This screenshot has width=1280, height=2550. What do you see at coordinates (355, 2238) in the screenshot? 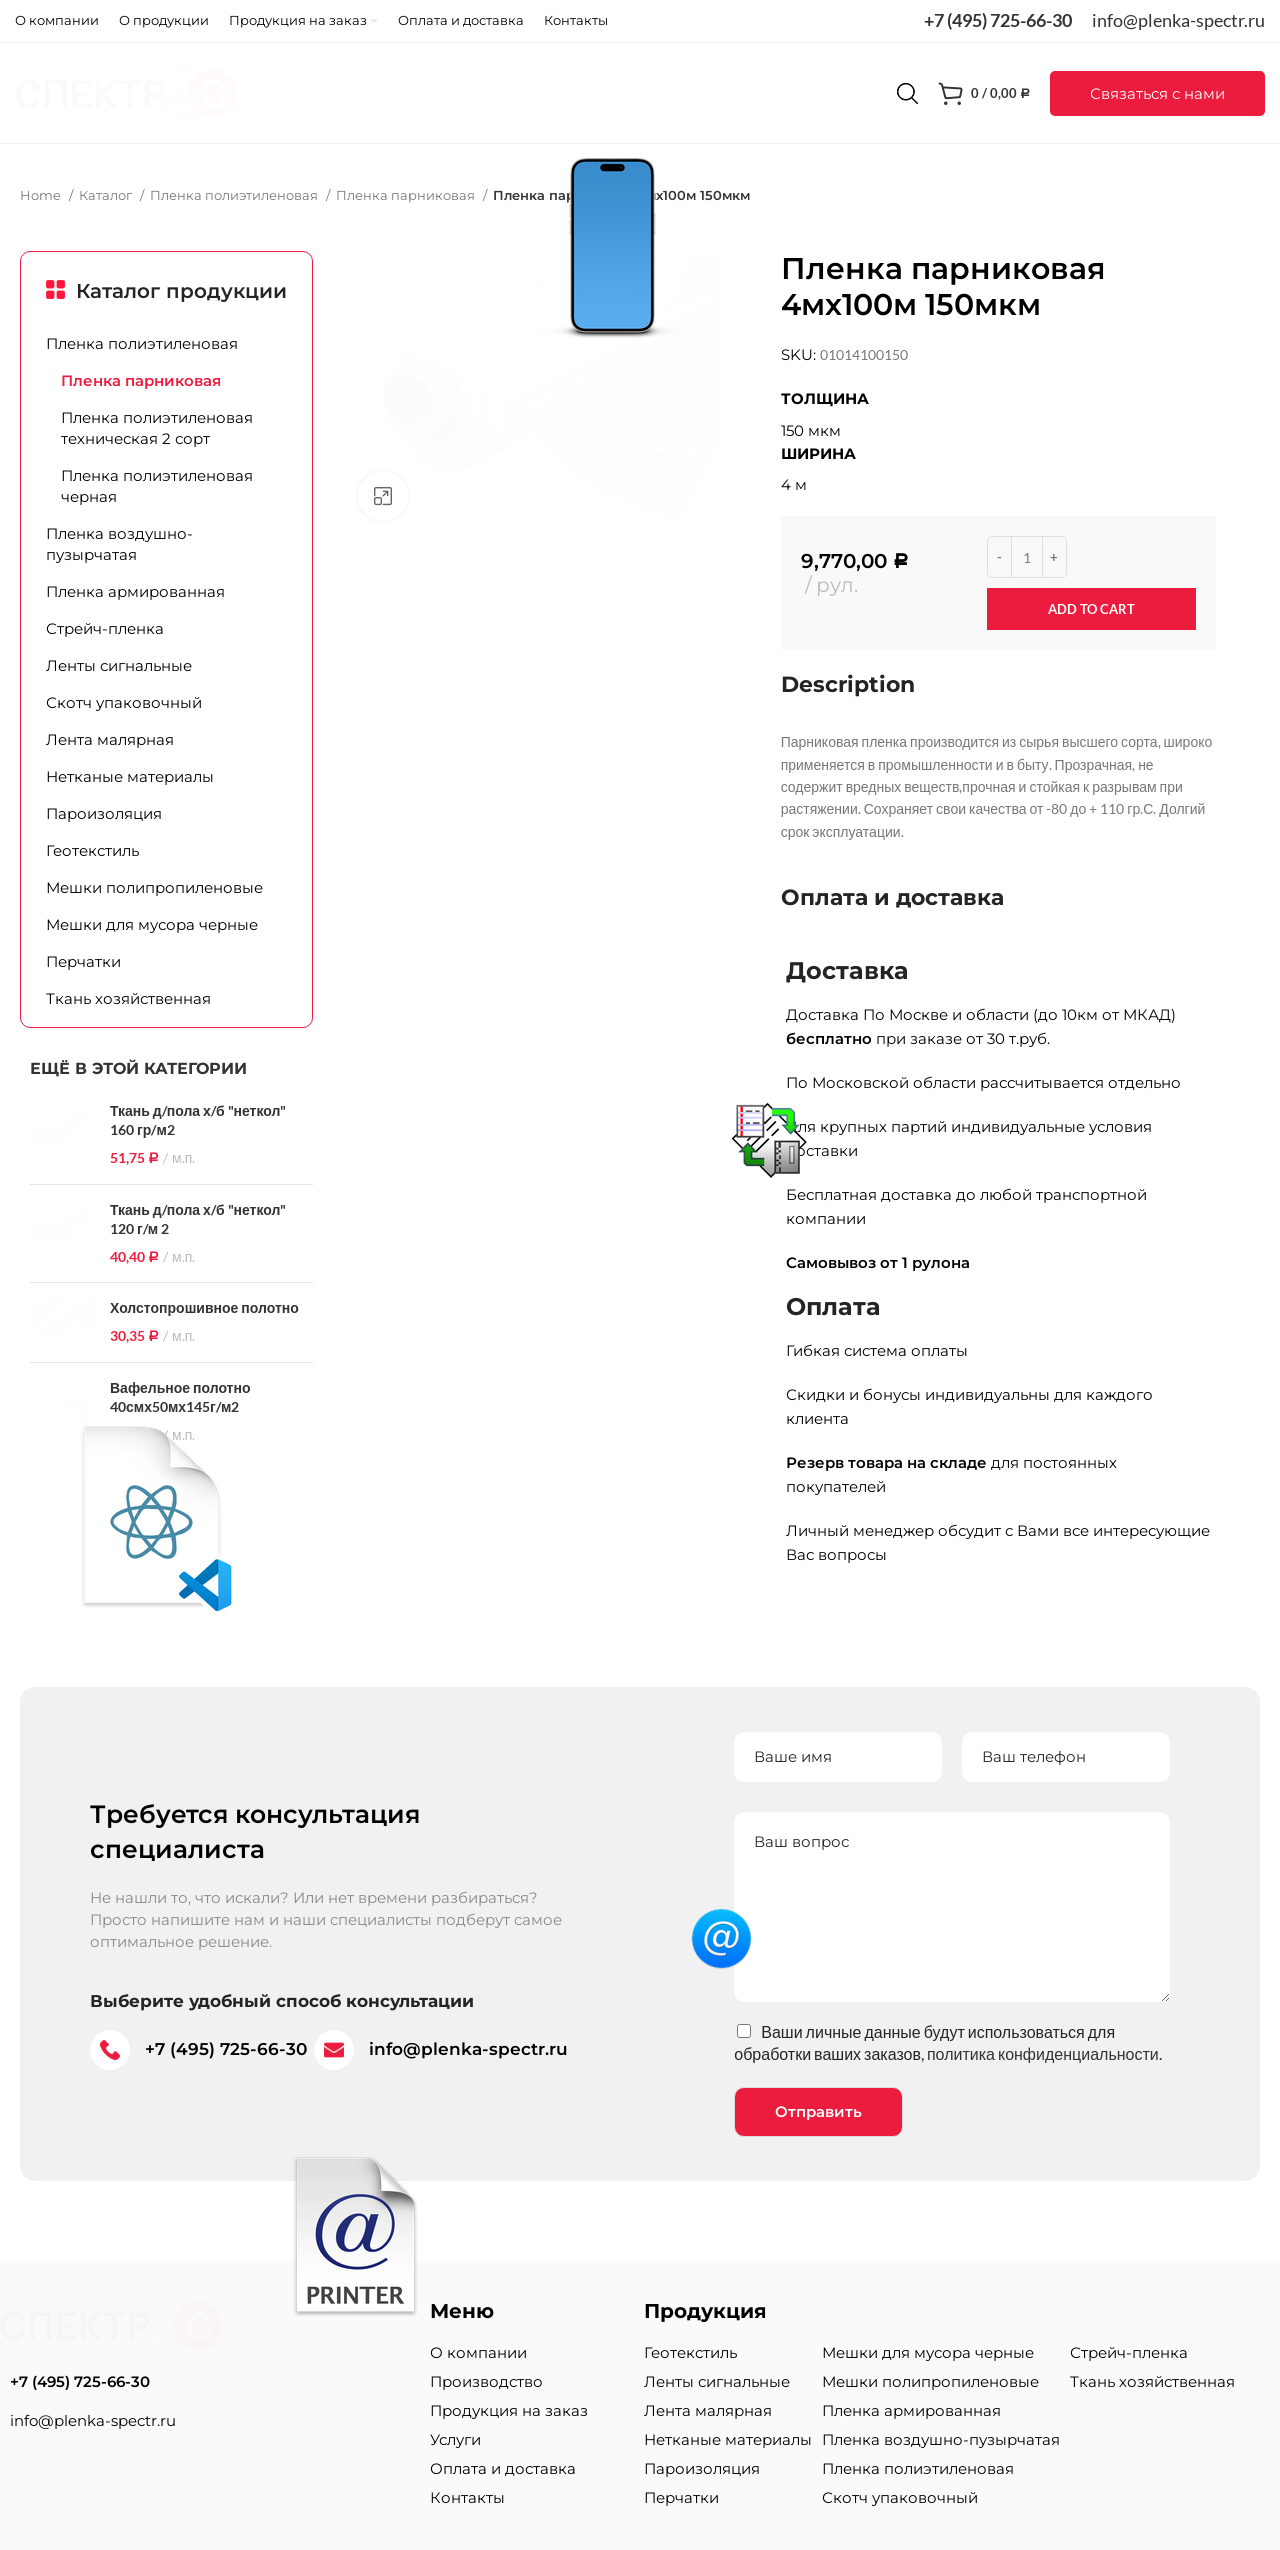
I see `add a network printer using a URL or IP address` at bounding box center [355, 2238].